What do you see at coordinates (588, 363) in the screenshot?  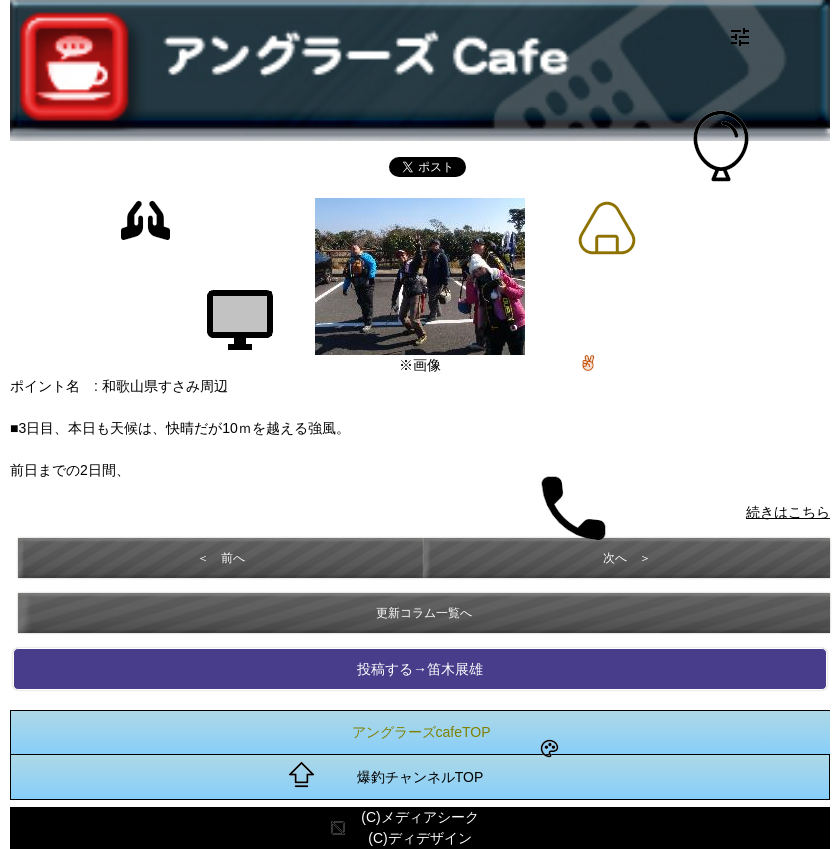 I see `peace sign gesture or emoji reaction` at bounding box center [588, 363].